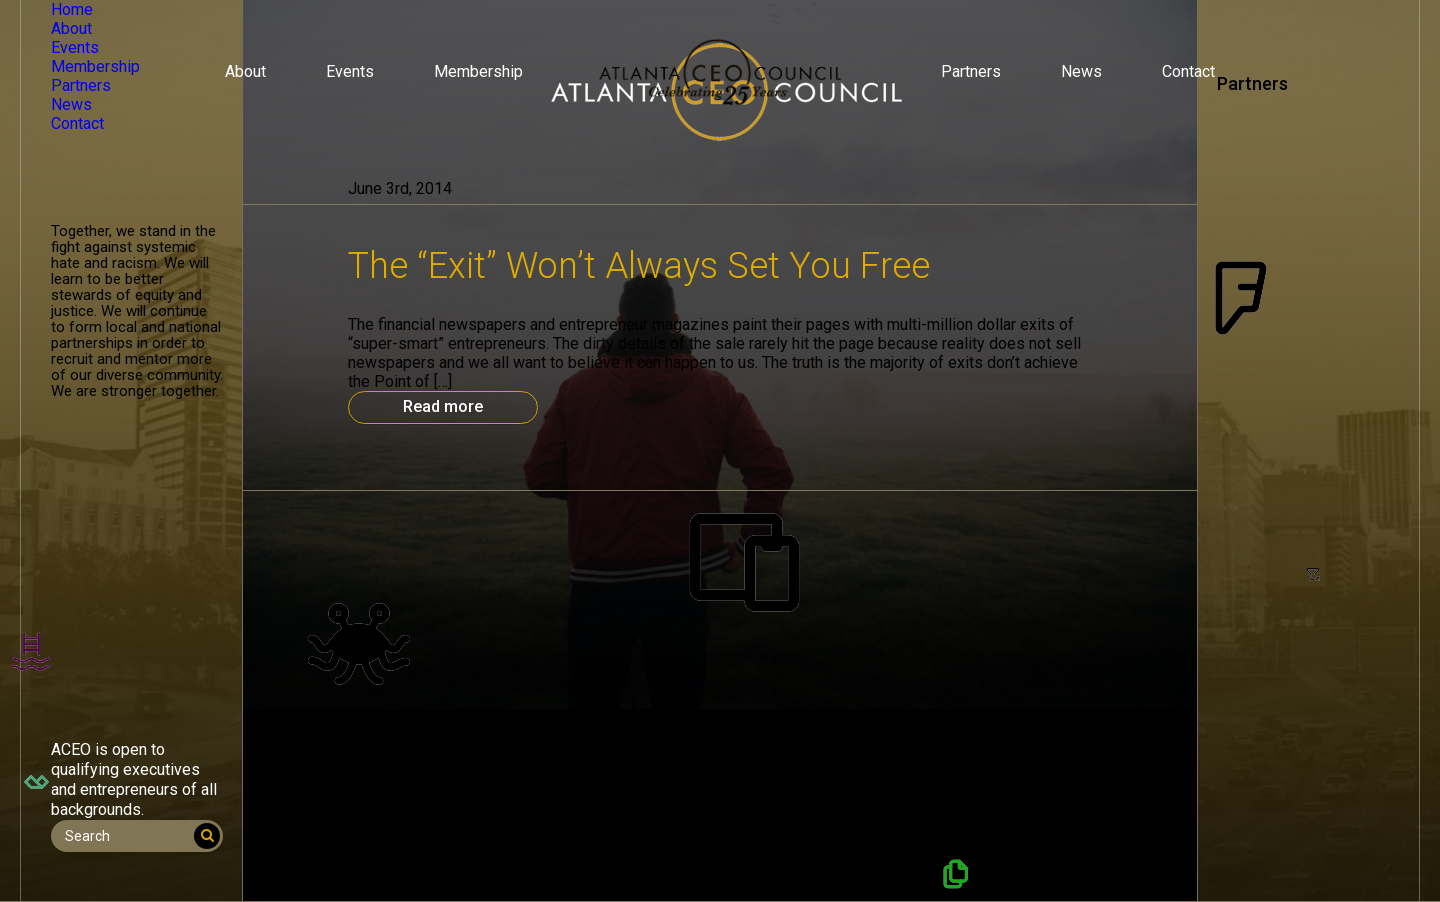 The height and width of the screenshot is (902, 1440). I want to click on alpine.js framework logo, so click(36, 782).